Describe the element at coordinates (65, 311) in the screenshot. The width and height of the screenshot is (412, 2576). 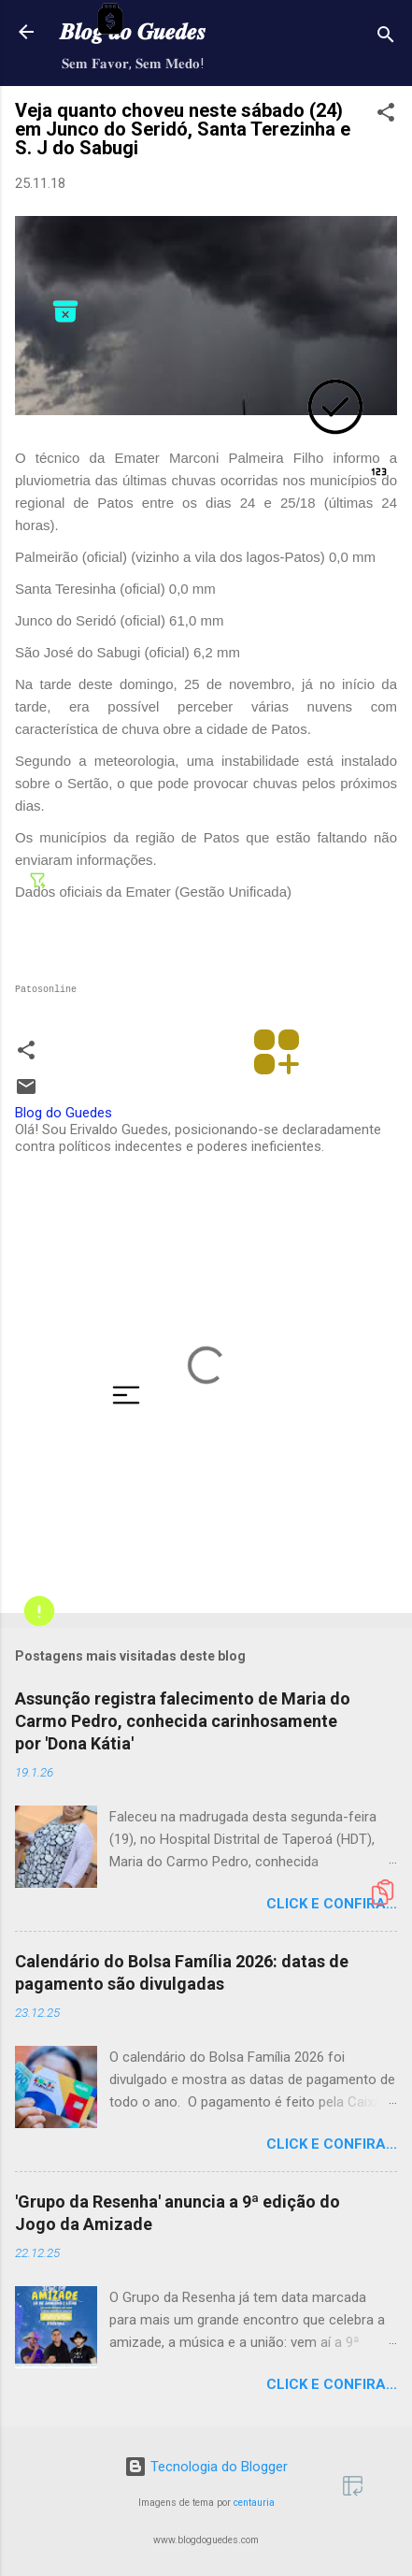
I see `remove item from archive` at that location.